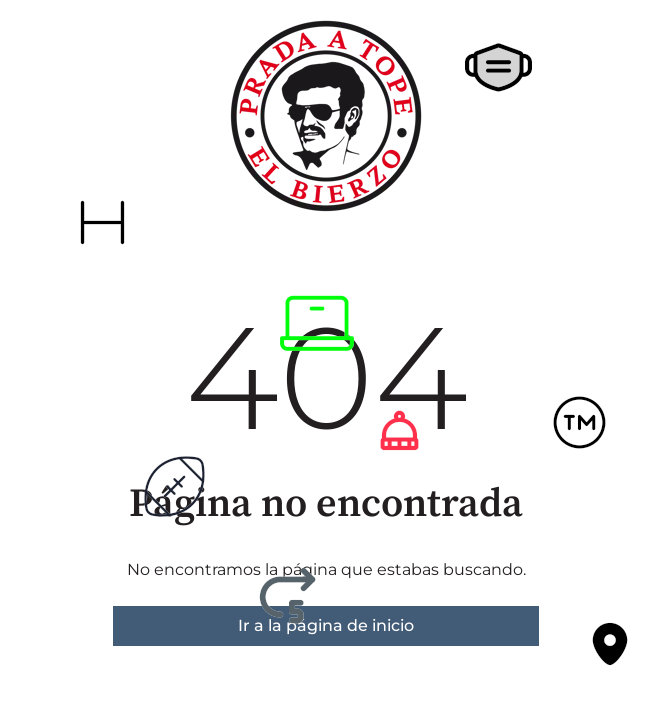  Describe the element at coordinates (579, 422) in the screenshot. I see `indicates trademarked content or branding` at that location.